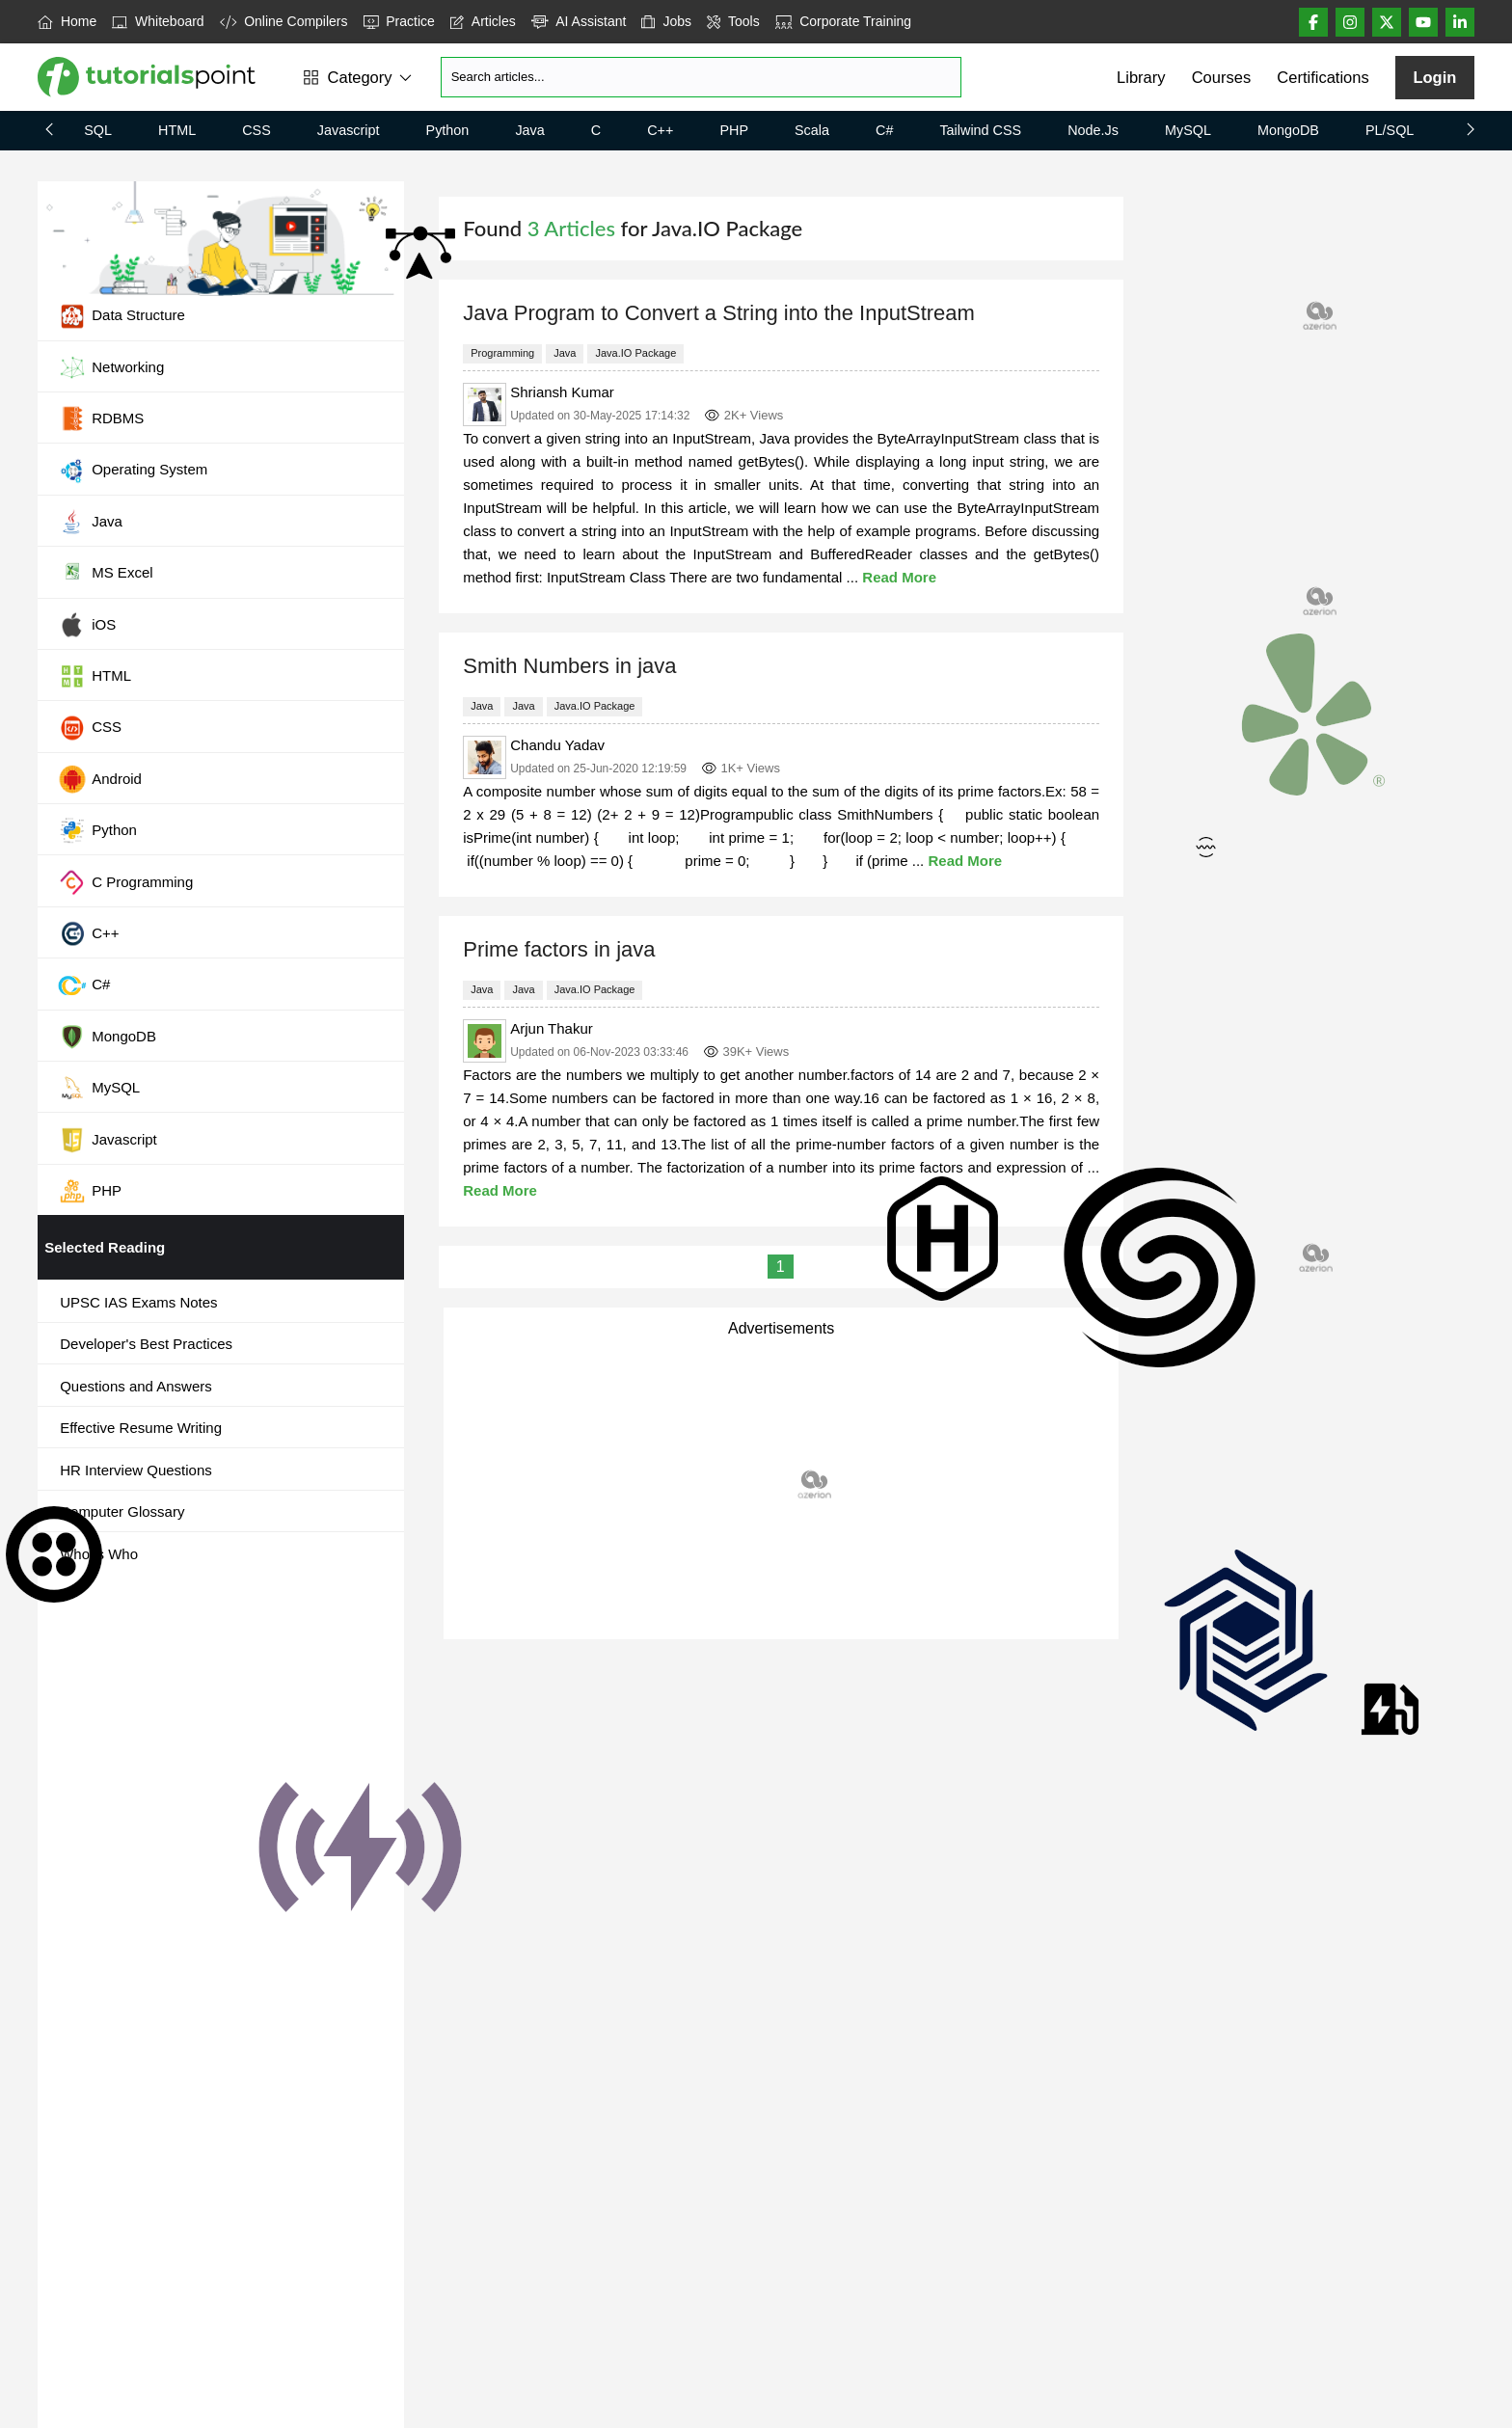  What do you see at coordinates (1313, 715) in the screenshot?
I see `open the Yelp app` at bounding box center [1313, 715].